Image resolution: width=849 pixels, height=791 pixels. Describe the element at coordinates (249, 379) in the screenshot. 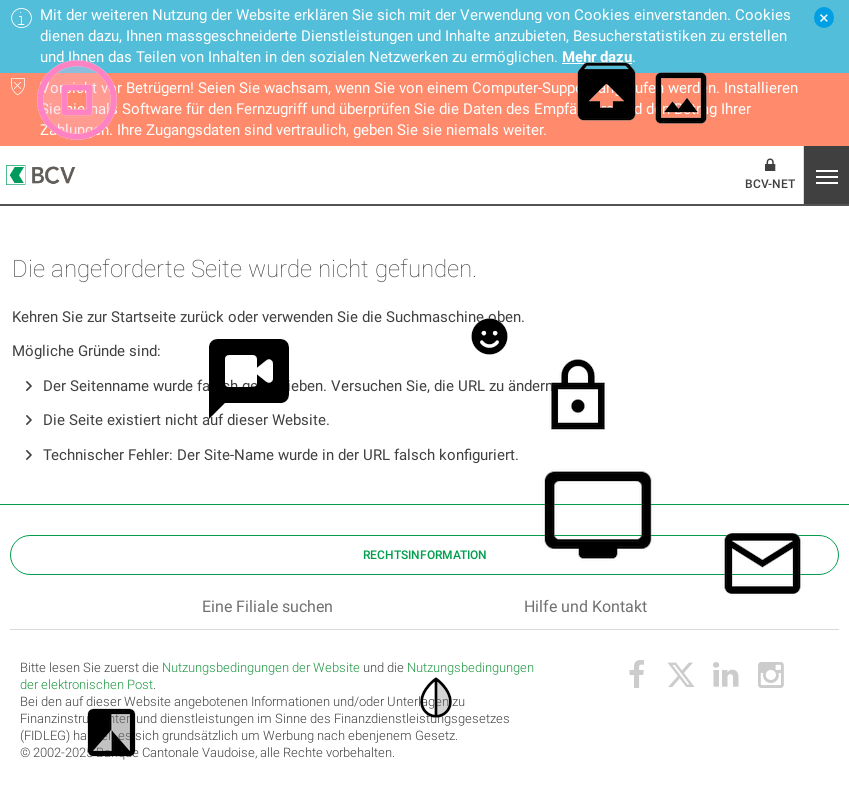

I see `start a video chat` at that location.